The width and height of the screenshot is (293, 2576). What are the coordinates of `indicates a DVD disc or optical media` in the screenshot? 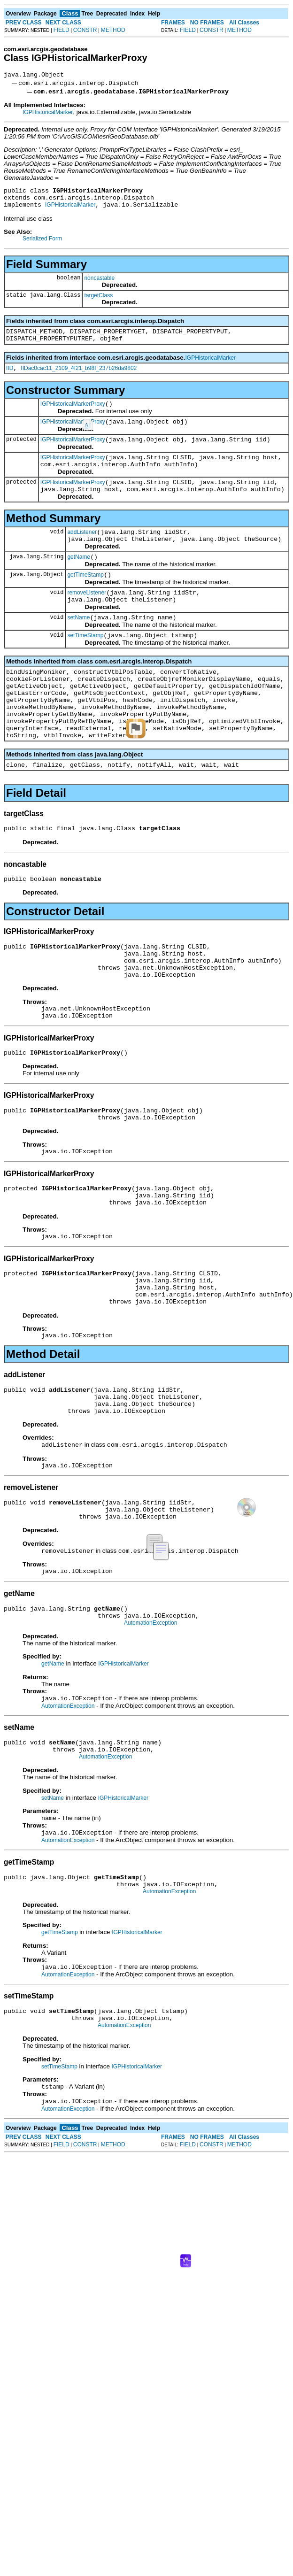 It's located at (247, 1507).